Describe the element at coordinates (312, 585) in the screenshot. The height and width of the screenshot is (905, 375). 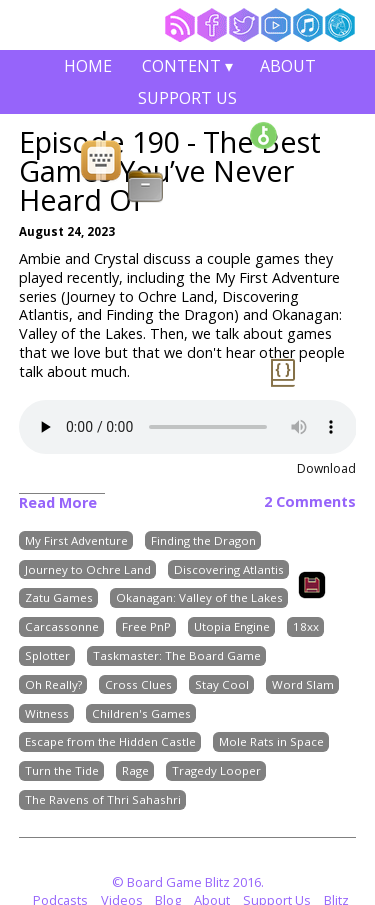
I see `launch inscryption game` at that location.